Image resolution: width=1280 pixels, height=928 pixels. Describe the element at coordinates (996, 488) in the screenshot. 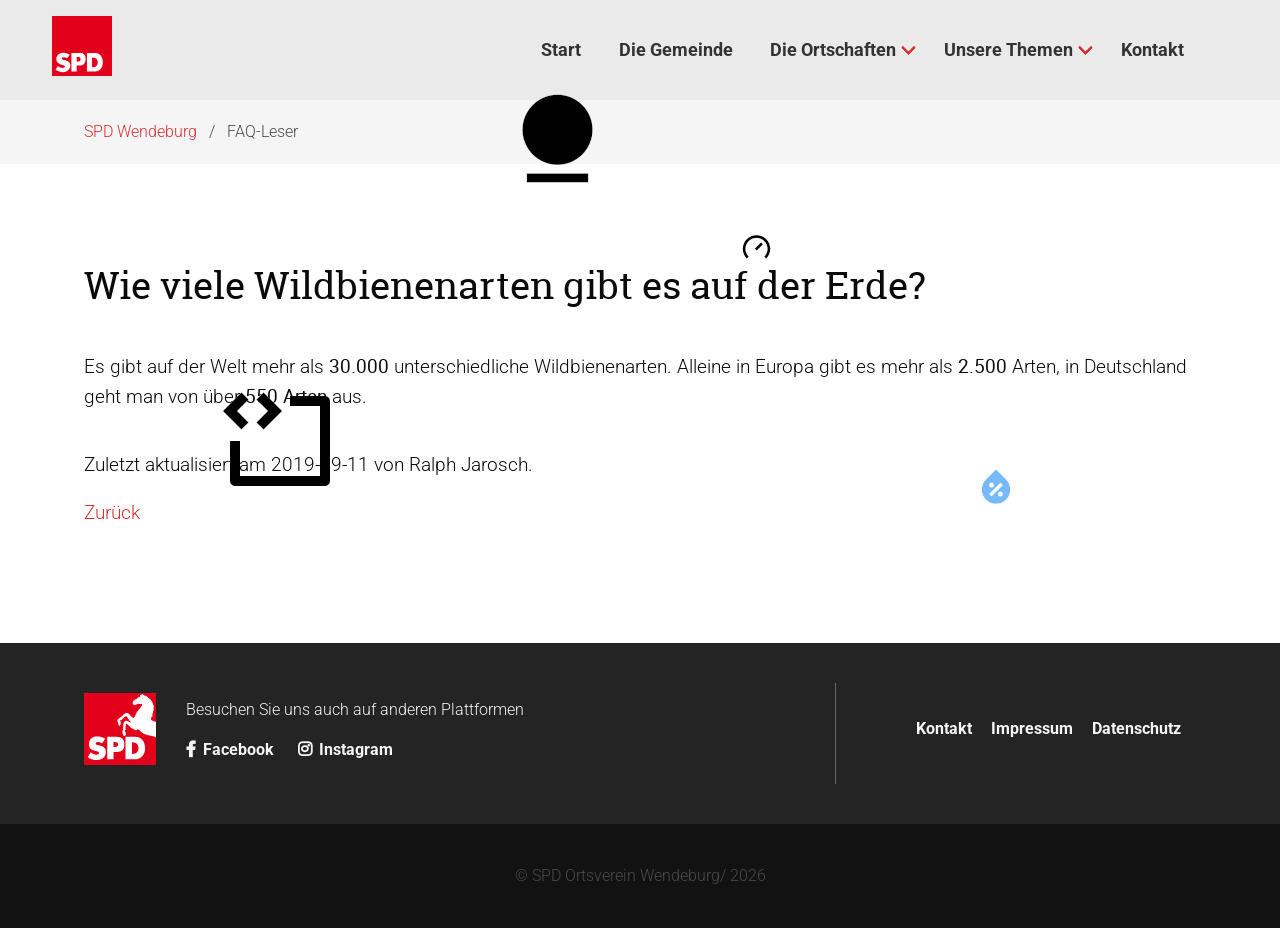

I see `indicates current humidity level` at that location.